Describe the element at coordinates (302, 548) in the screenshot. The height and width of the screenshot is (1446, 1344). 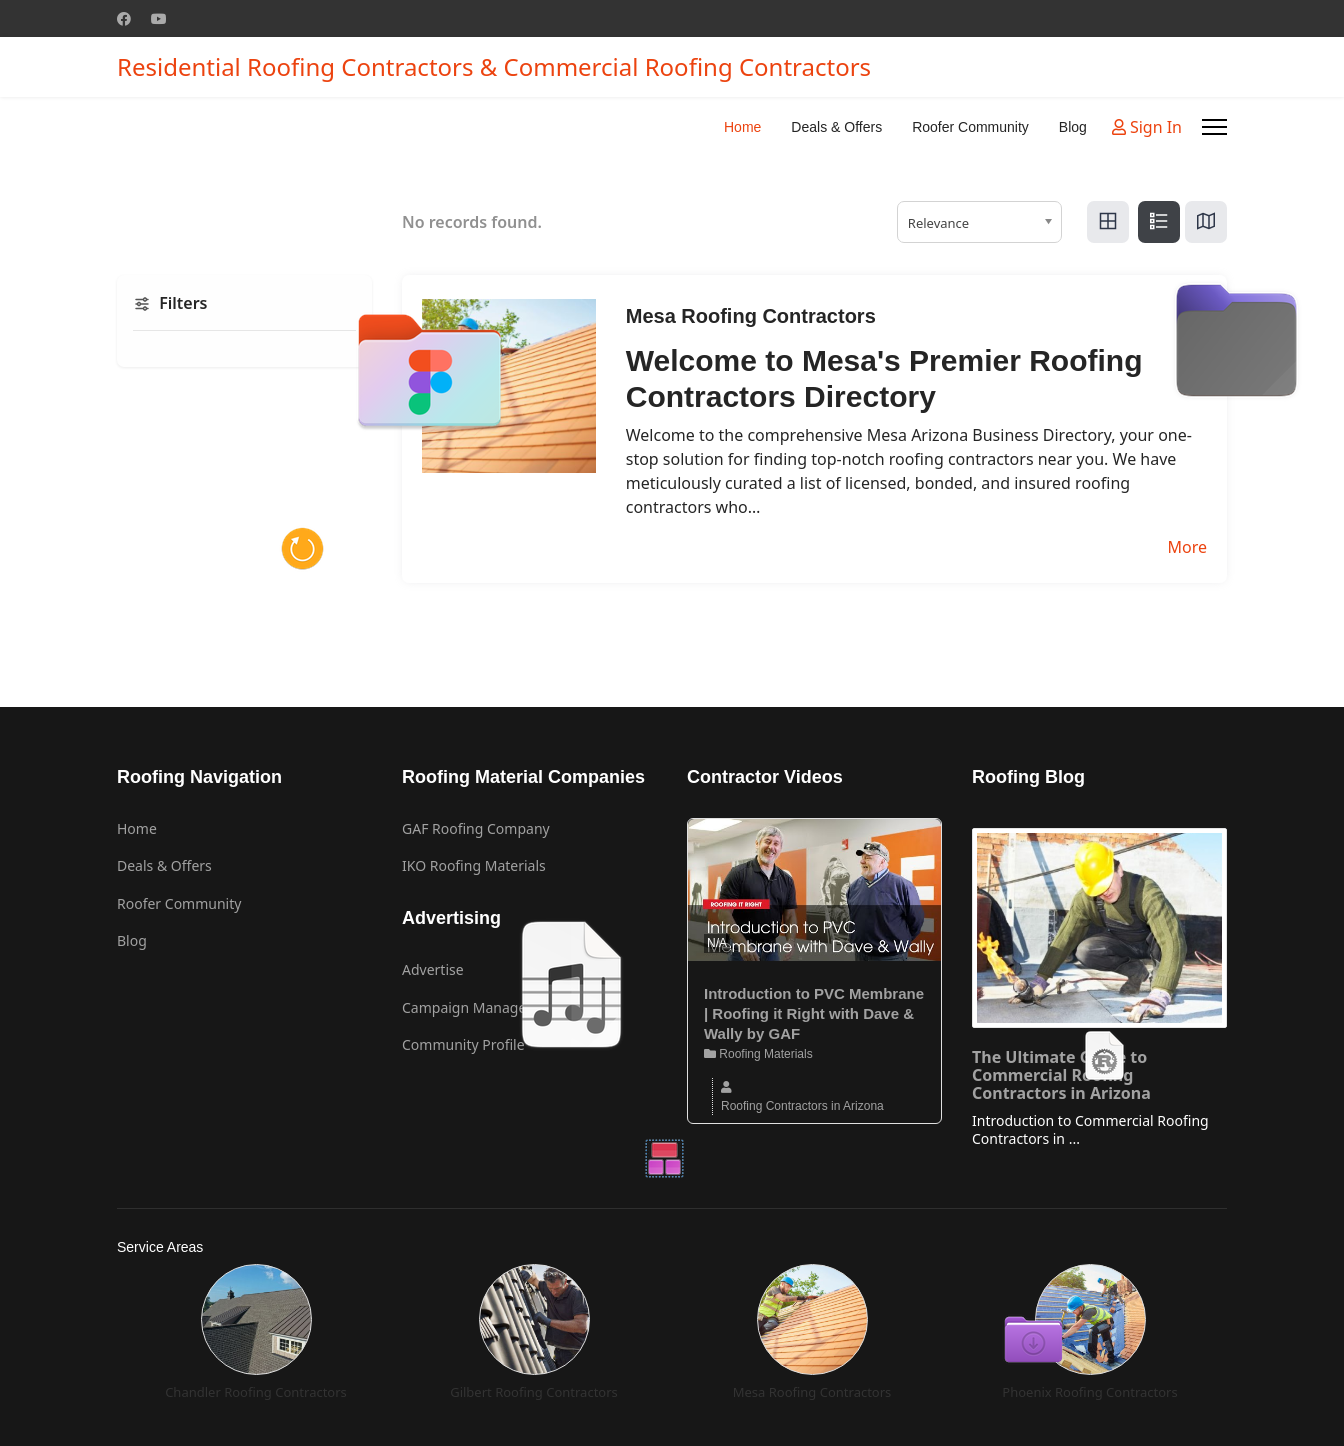
I see `restart the system` at that location.